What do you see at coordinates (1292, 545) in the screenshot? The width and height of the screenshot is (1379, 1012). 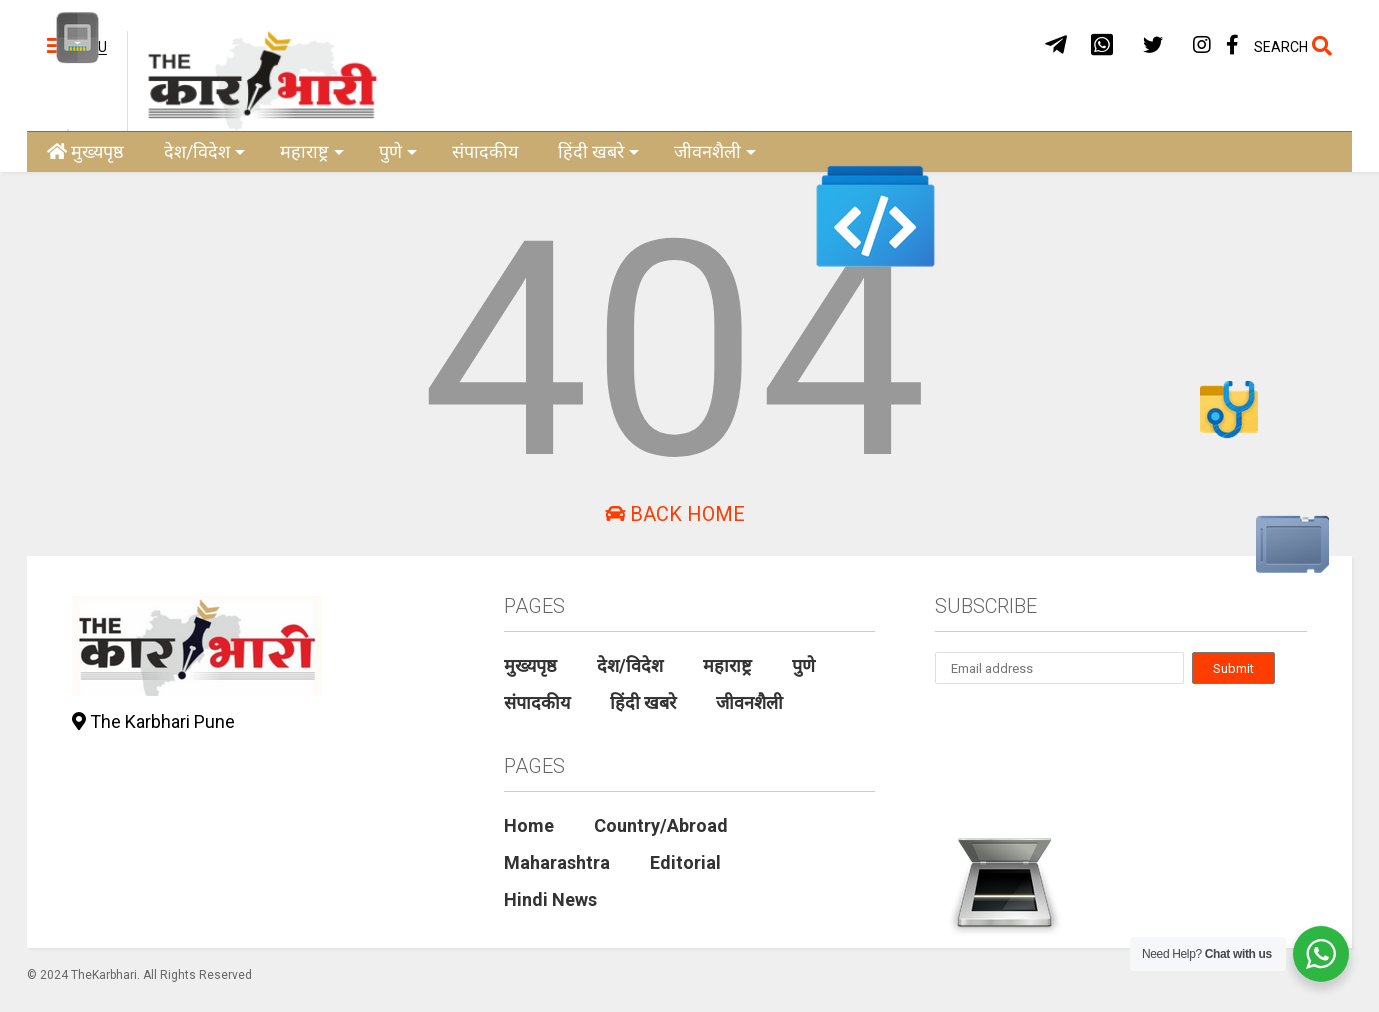 I see `save the current file or document` at bounding box center [1292, 545].